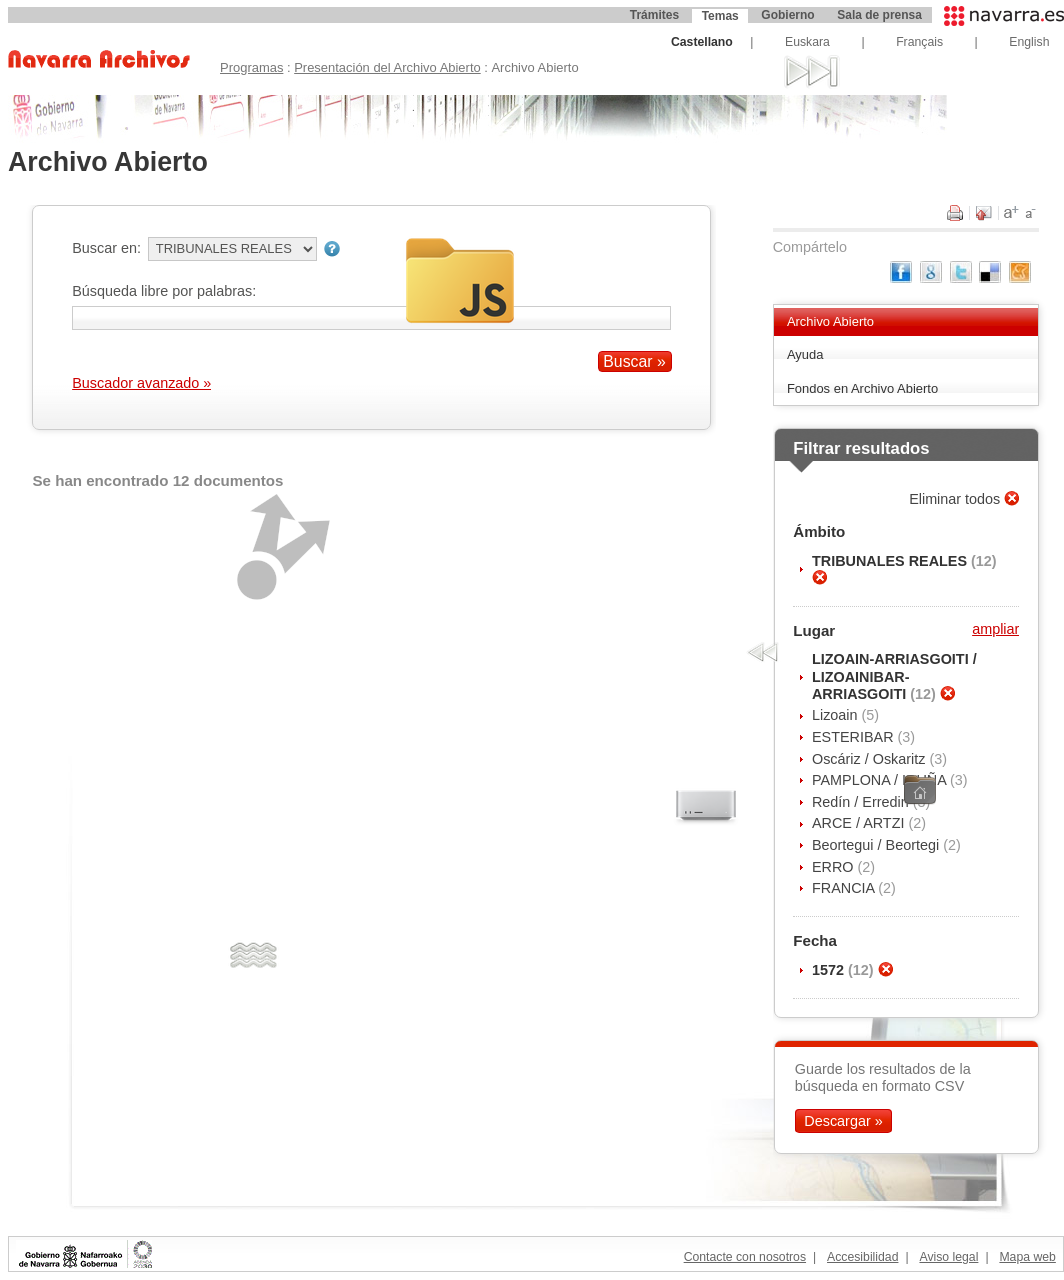 The height and width of the screenshot is (1280, 1064). I want to click on seek forward in media (right-to-left interface), so click(762, 652).